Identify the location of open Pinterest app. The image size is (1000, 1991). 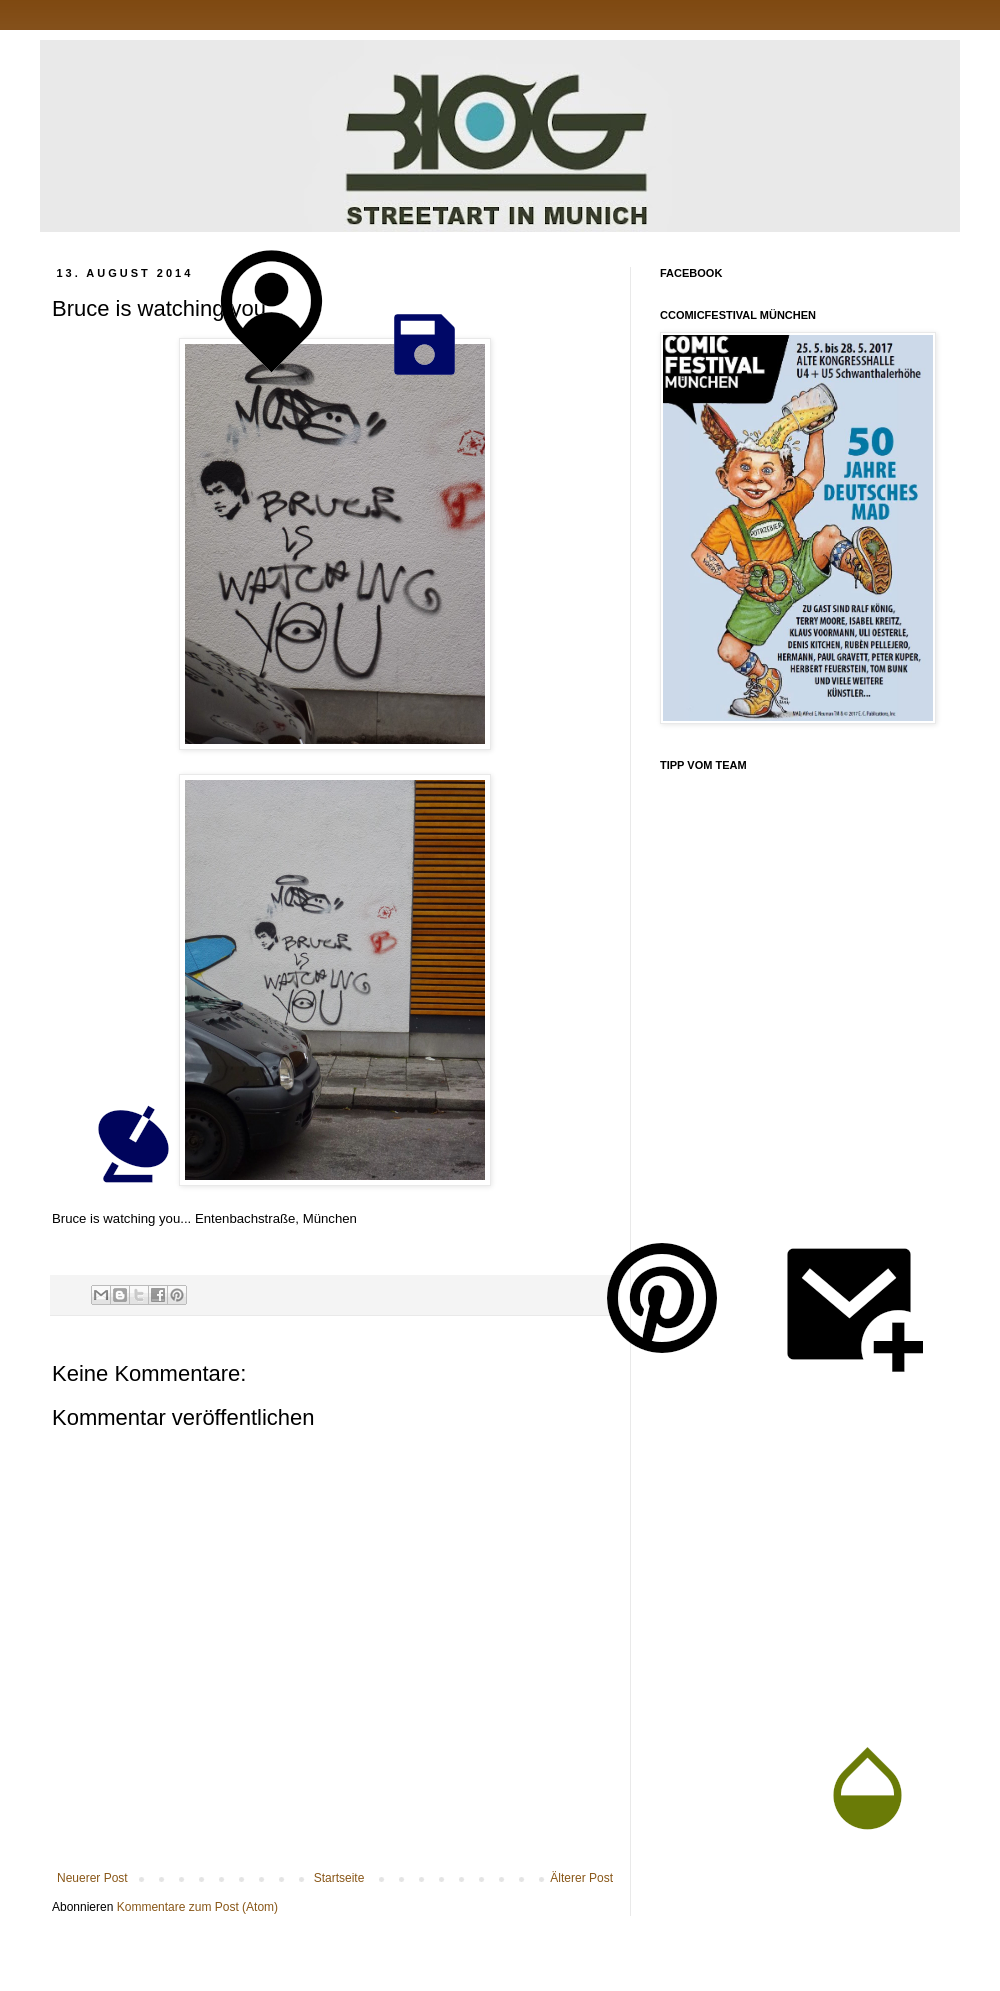
(662, 1298).